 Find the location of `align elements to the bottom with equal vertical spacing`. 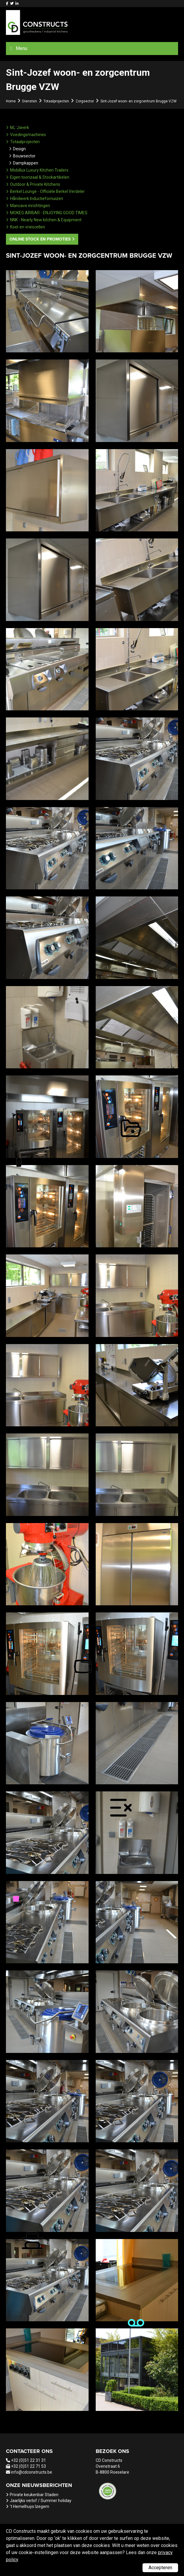

align elements to the bottom with equal vertical spacing is located at coordinates (32, 2241).